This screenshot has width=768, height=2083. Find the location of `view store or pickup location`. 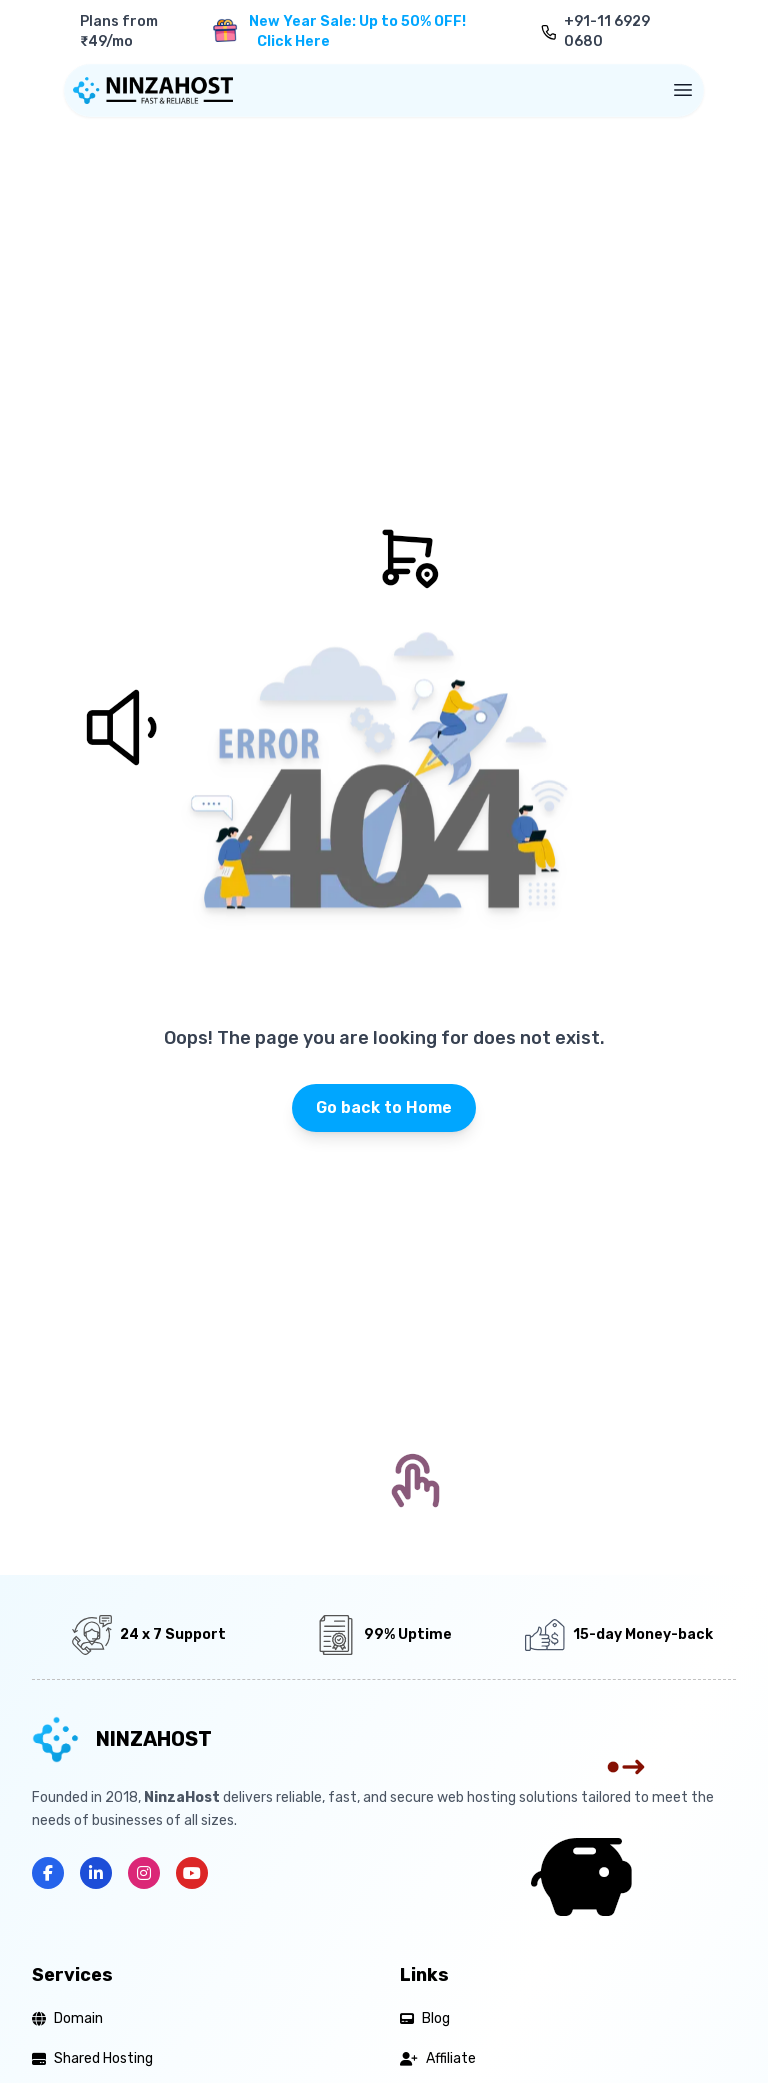

view store or pickup location is located at coordinates (407, 557).